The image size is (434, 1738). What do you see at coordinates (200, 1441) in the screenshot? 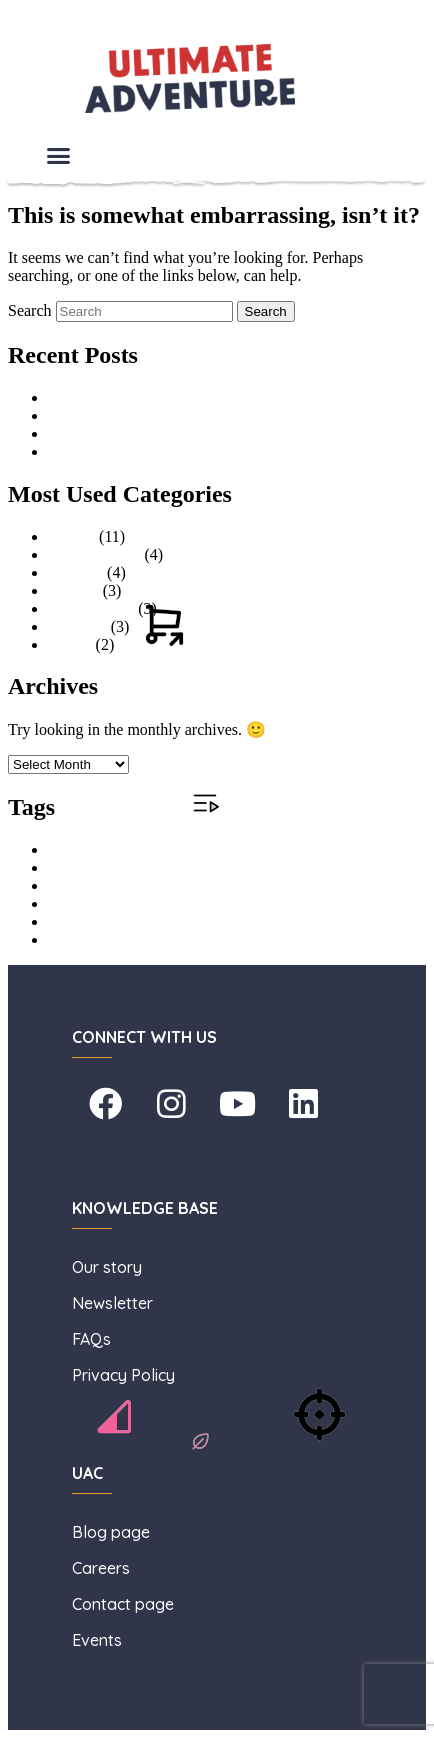
I see `view eco-friendly or sustainable options` at bounding box center [200, 1441].